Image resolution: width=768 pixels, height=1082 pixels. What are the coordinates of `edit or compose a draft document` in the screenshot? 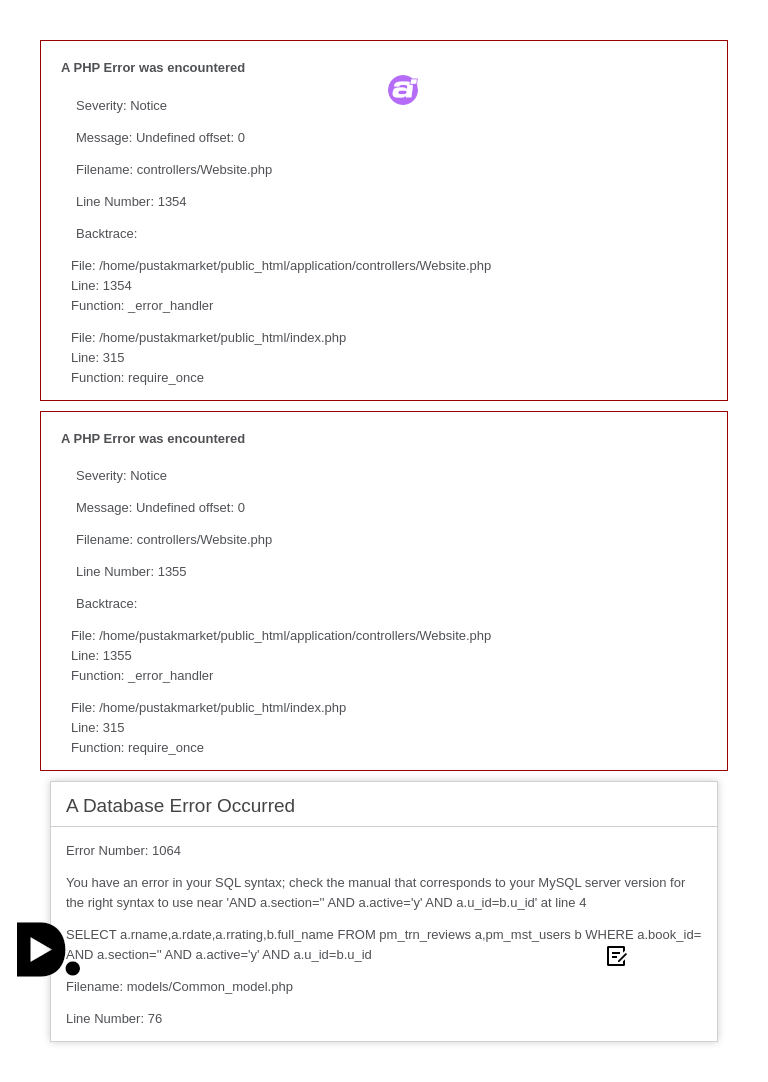 It's located at (616, 956).